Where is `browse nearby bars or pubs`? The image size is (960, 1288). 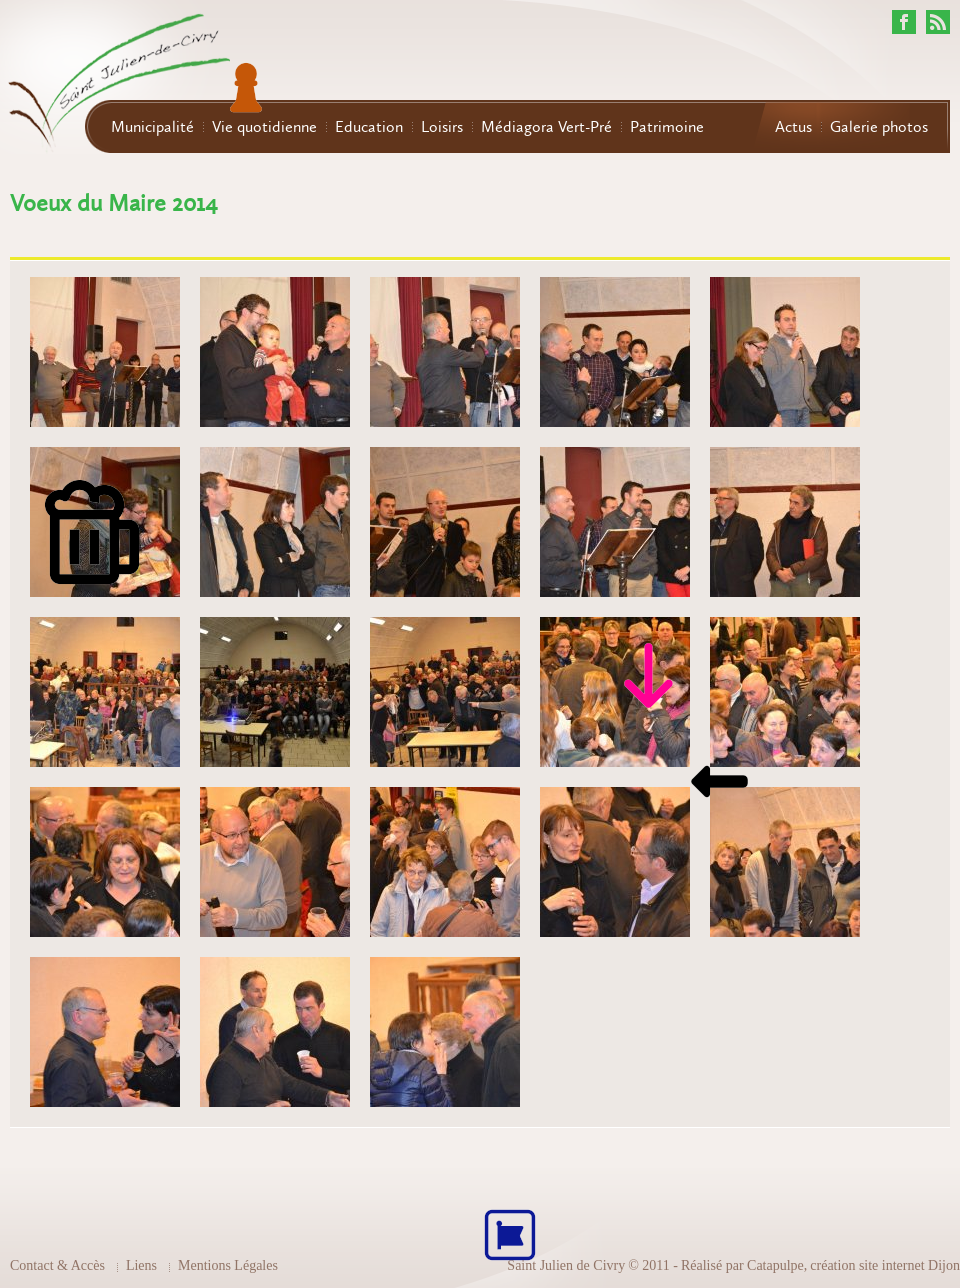
browse nearby bars or pubs is located at coordinates (94, 534).